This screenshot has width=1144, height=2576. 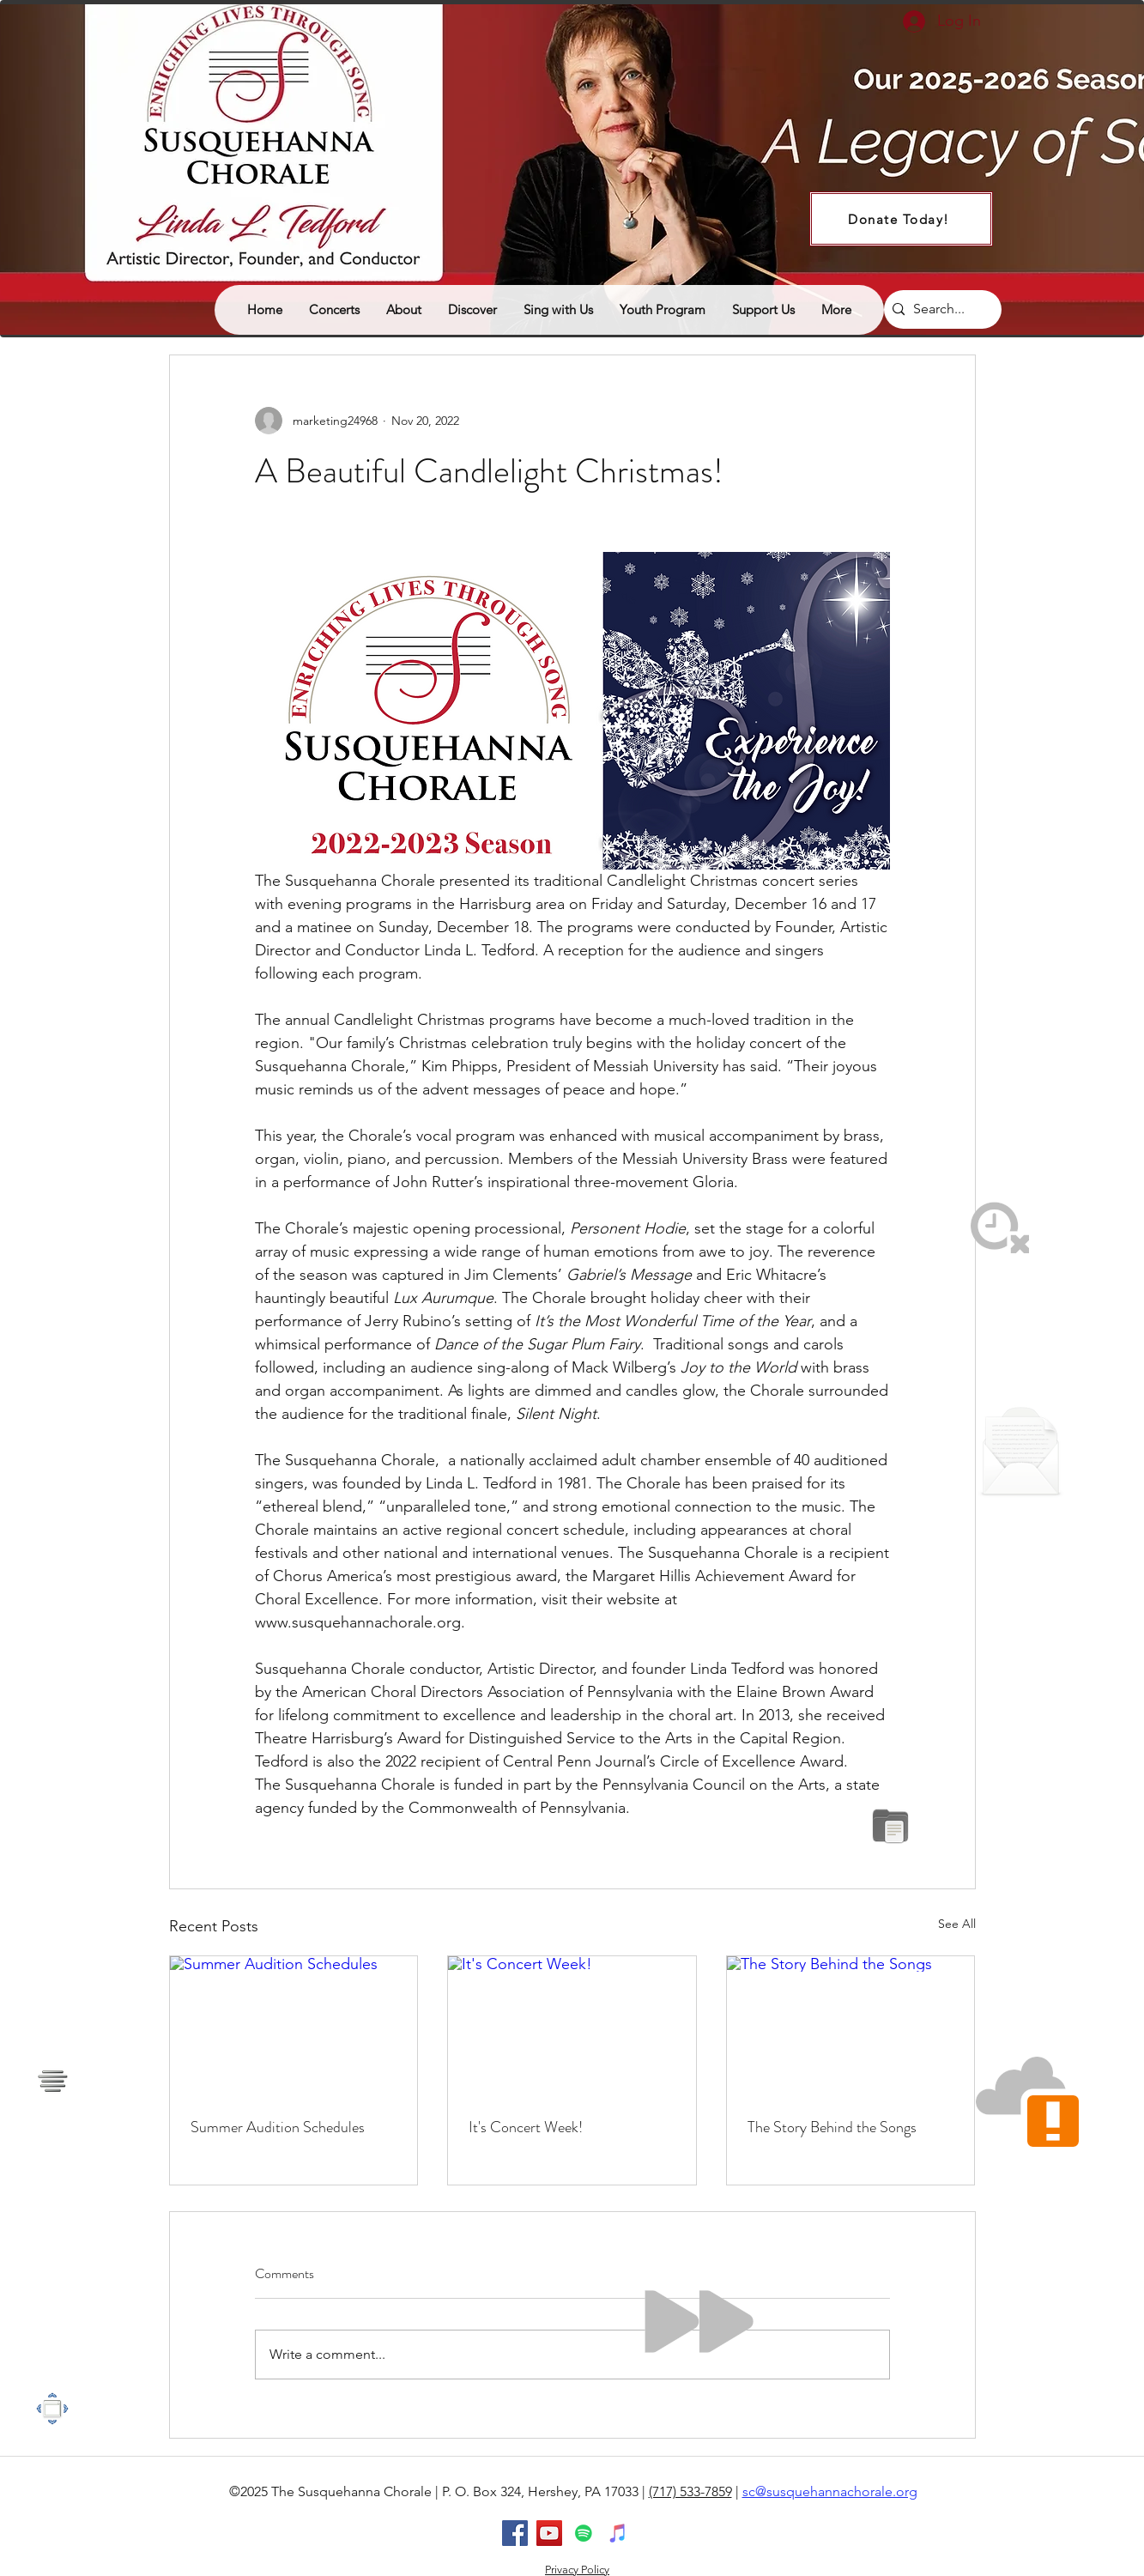 What do you see at coordinates (1027, 2095) in the screenshot?
I see `indicates a severe weather alert or warning` at bounding box center [1027, 2095].